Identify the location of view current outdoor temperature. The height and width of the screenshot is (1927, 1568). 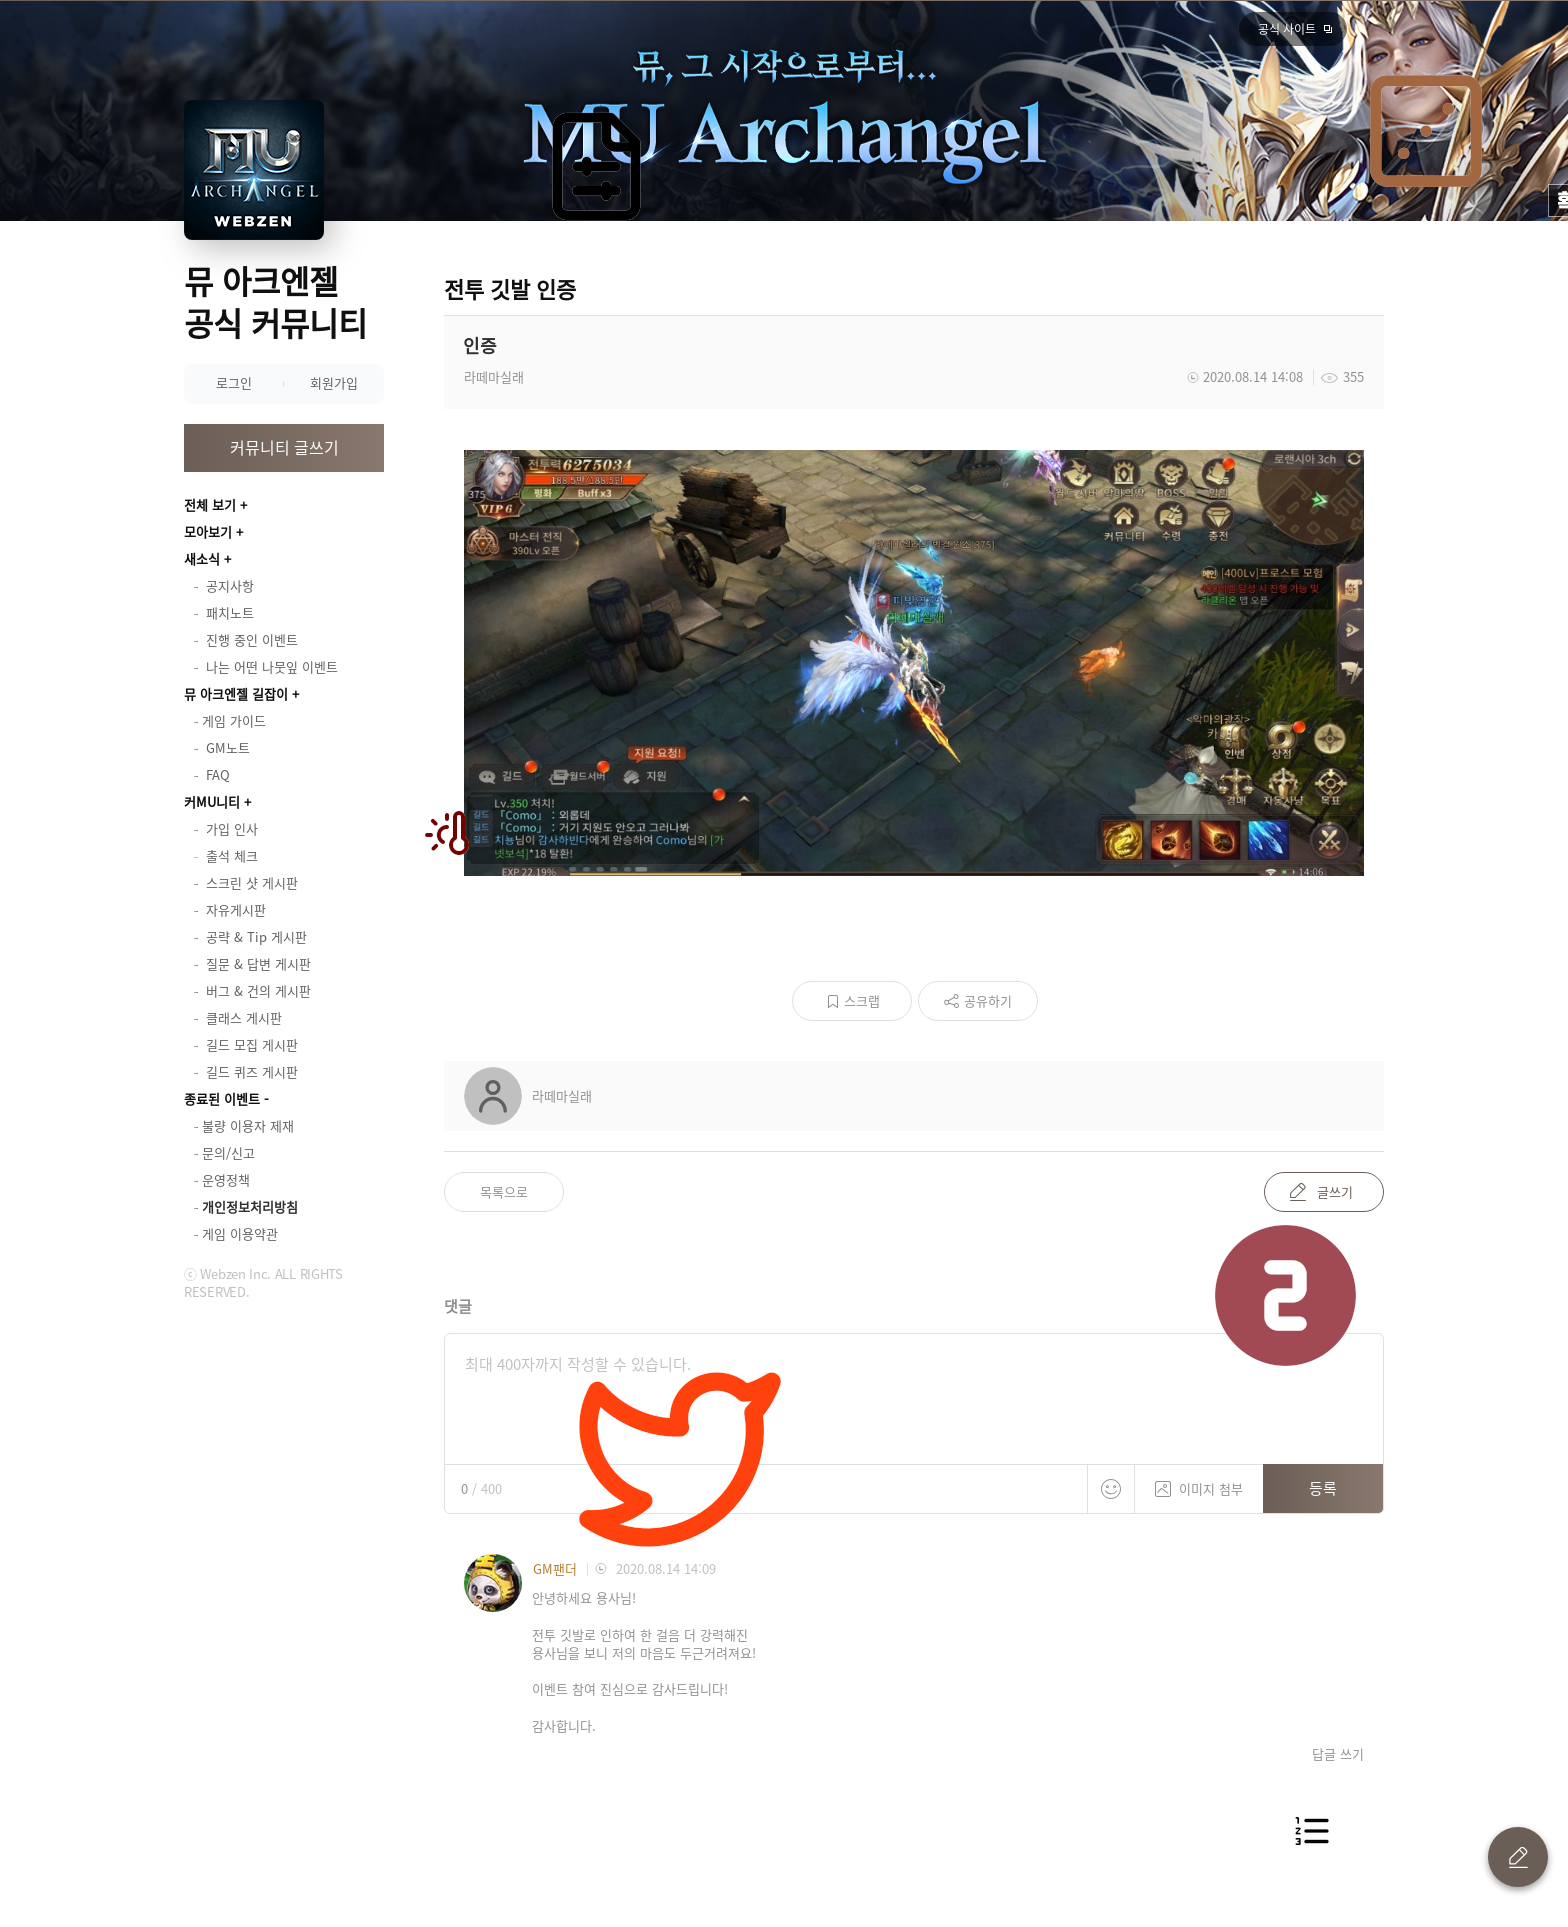
(447, 833).